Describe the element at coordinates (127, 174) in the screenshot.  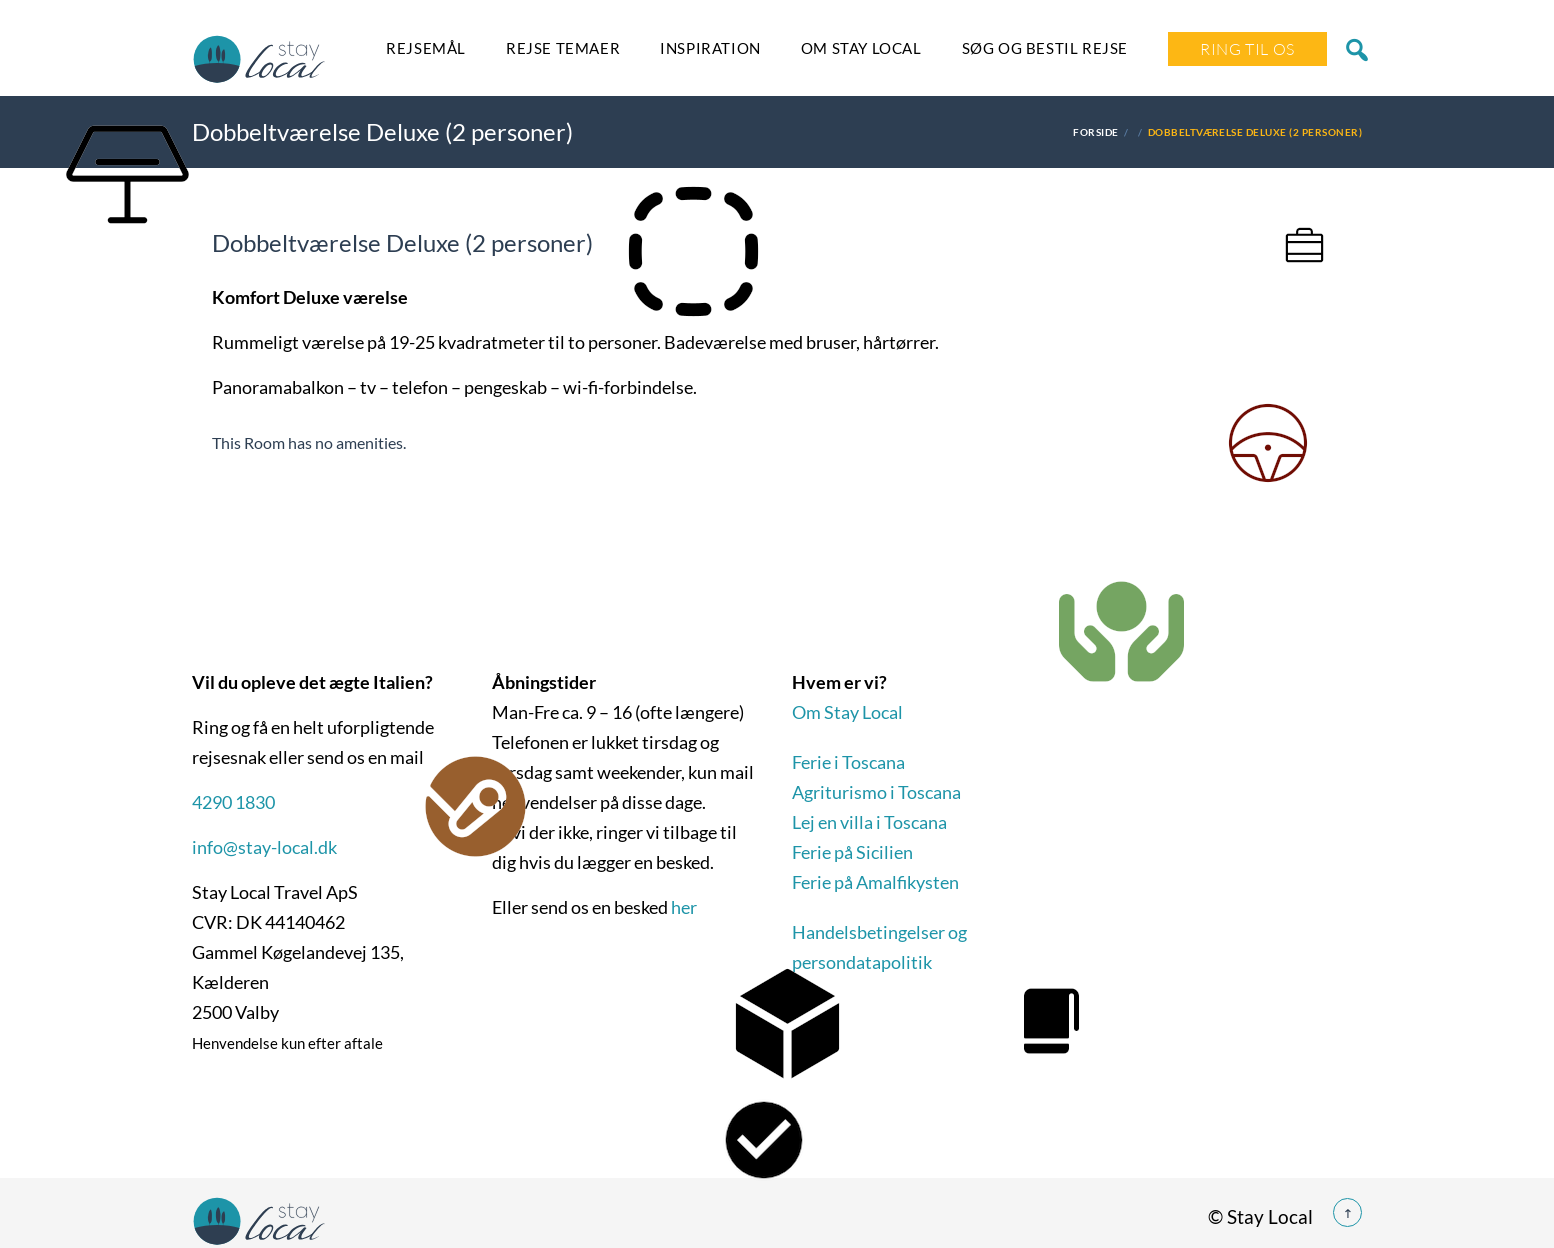
I see `access presentation mode` at that location.